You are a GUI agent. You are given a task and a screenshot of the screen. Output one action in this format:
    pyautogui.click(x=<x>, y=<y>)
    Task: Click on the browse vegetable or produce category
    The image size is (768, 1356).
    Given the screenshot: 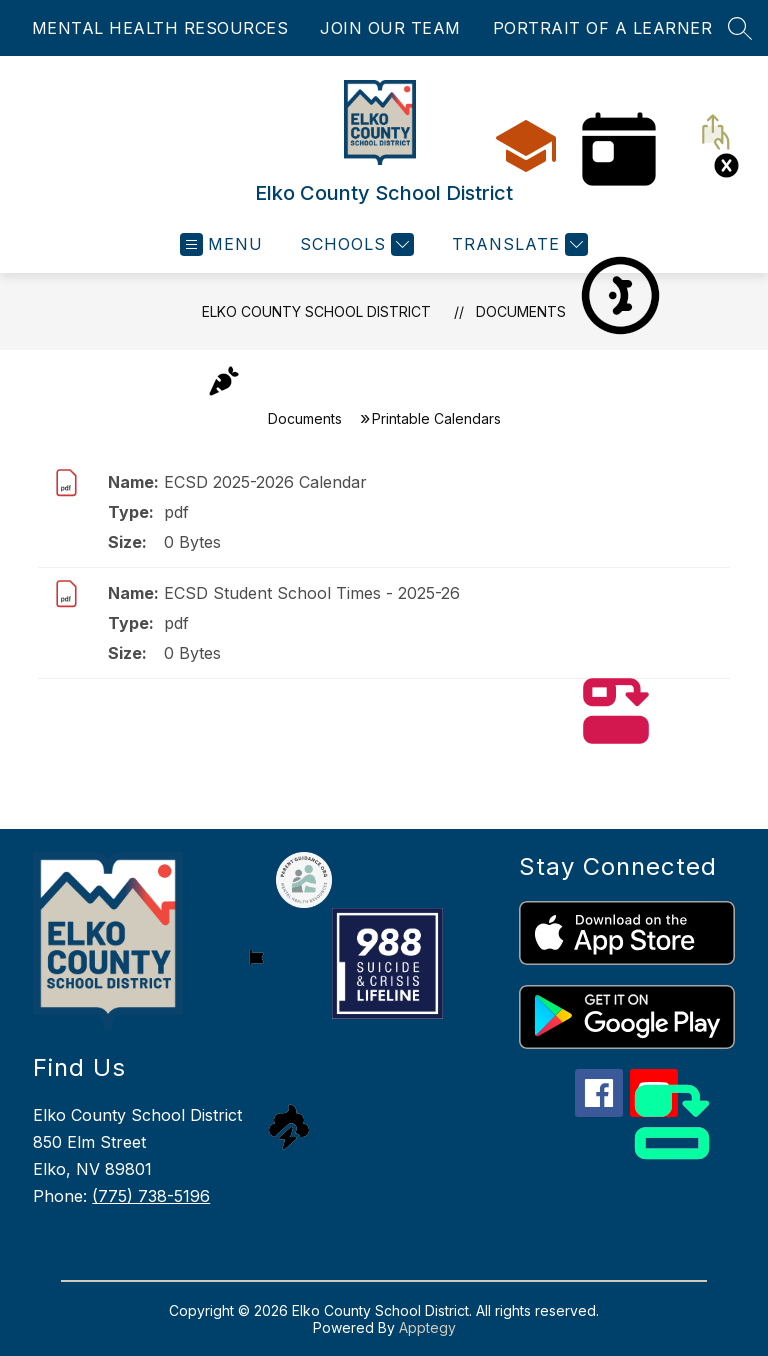 What is the action you would take?
    pyautogui.click(x=223, y=382)
    